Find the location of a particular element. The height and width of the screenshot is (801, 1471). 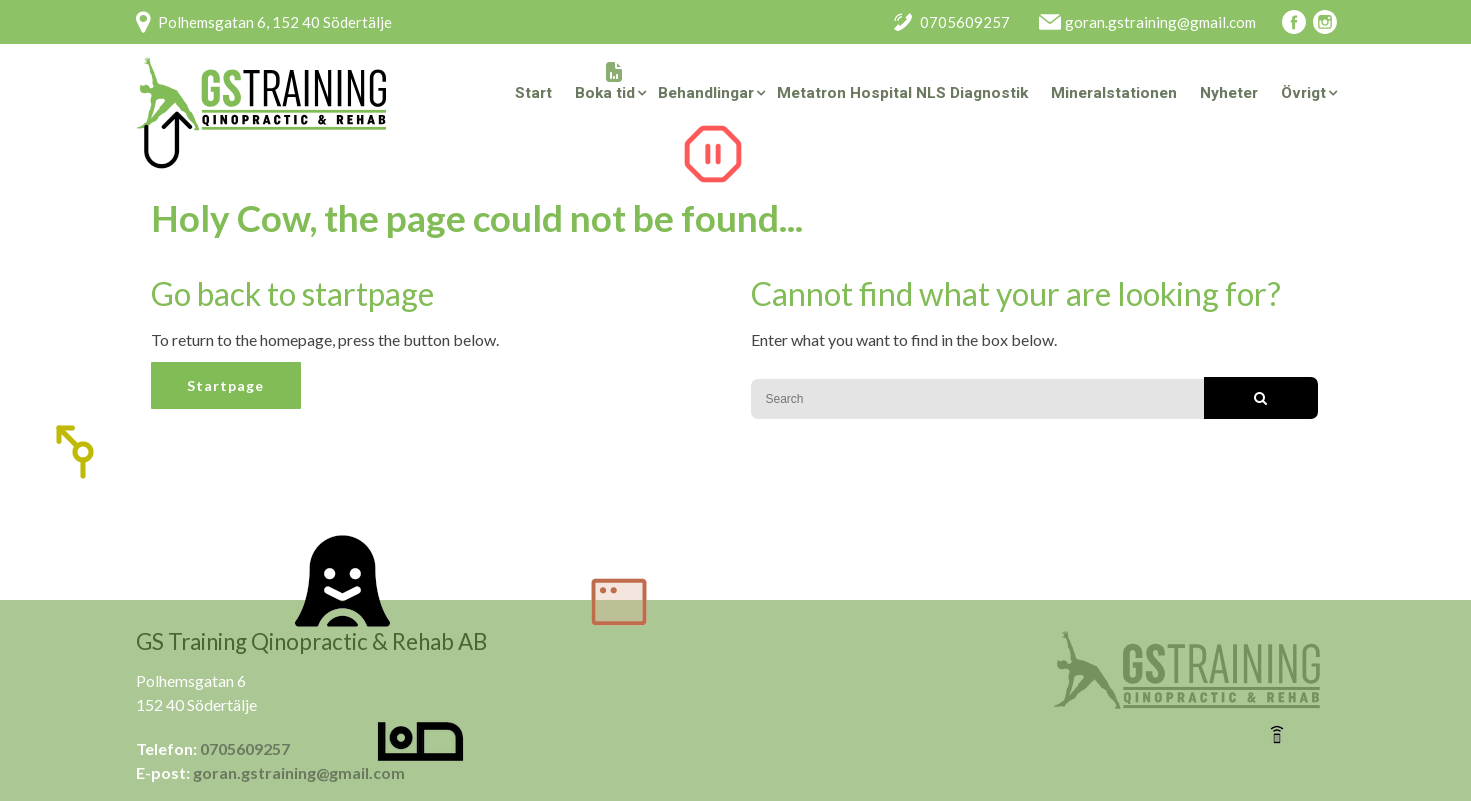

view file analytics or statistics is located at coordinates (614, 72).